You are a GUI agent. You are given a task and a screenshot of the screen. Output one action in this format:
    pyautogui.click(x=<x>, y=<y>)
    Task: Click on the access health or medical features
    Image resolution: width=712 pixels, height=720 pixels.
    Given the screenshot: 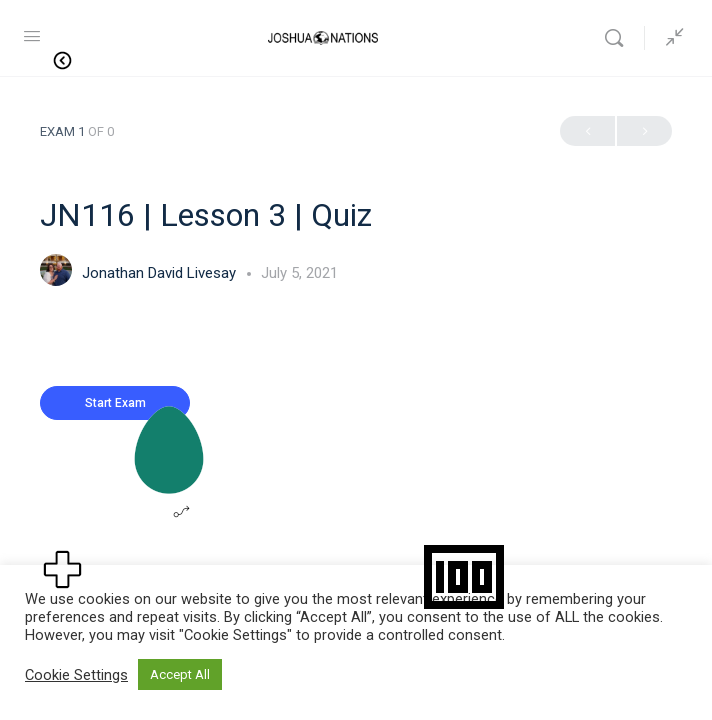 What is the action you would take?
    pyautogui.click(x=62, y=569)
    